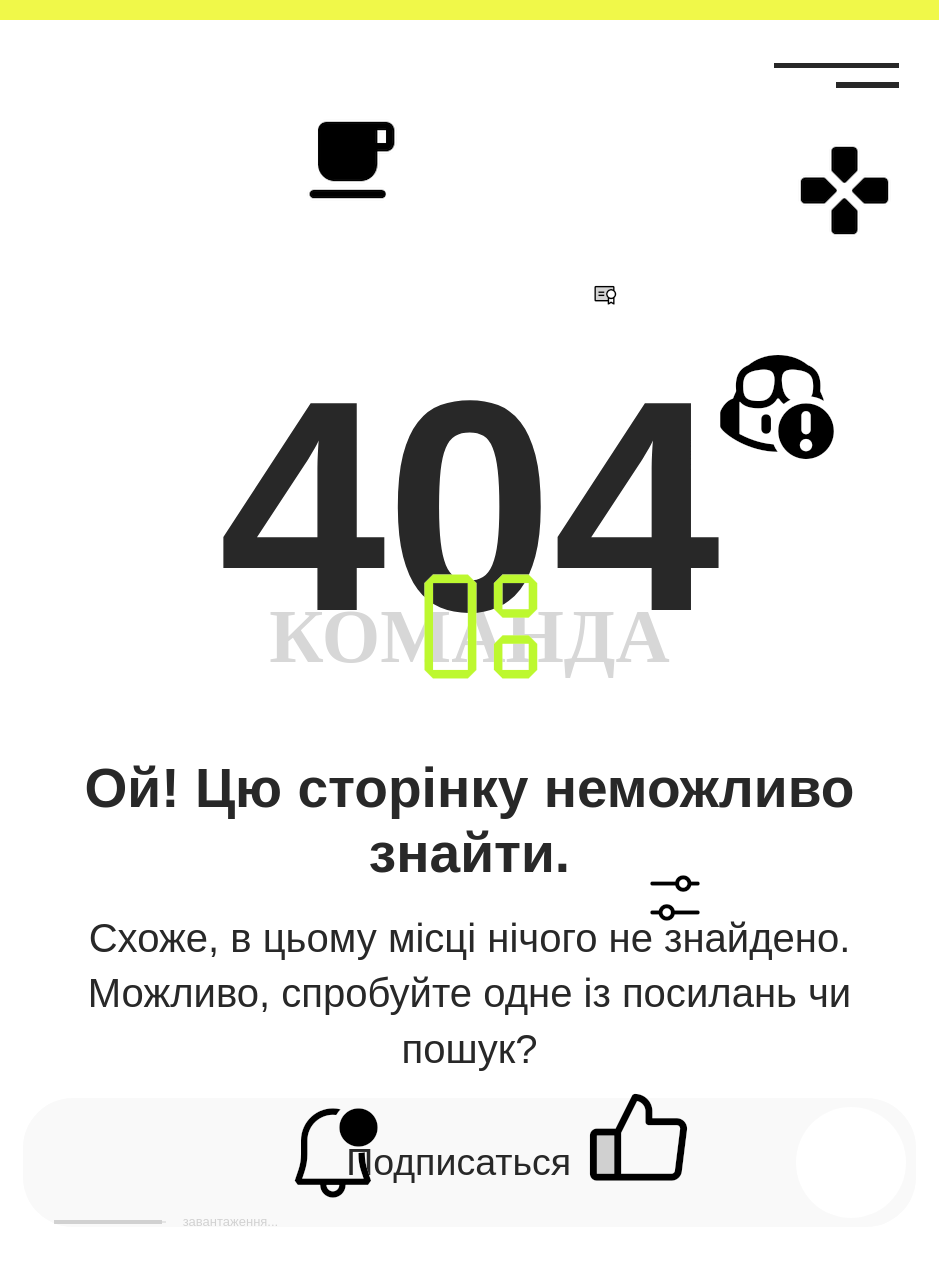 Image resolution: width=939 pixels, height=1274 pixels. What do you see at coordinates (476, 626) in the screenshot?
I see `toggle editor layout view` at bounding box center [476, 626].